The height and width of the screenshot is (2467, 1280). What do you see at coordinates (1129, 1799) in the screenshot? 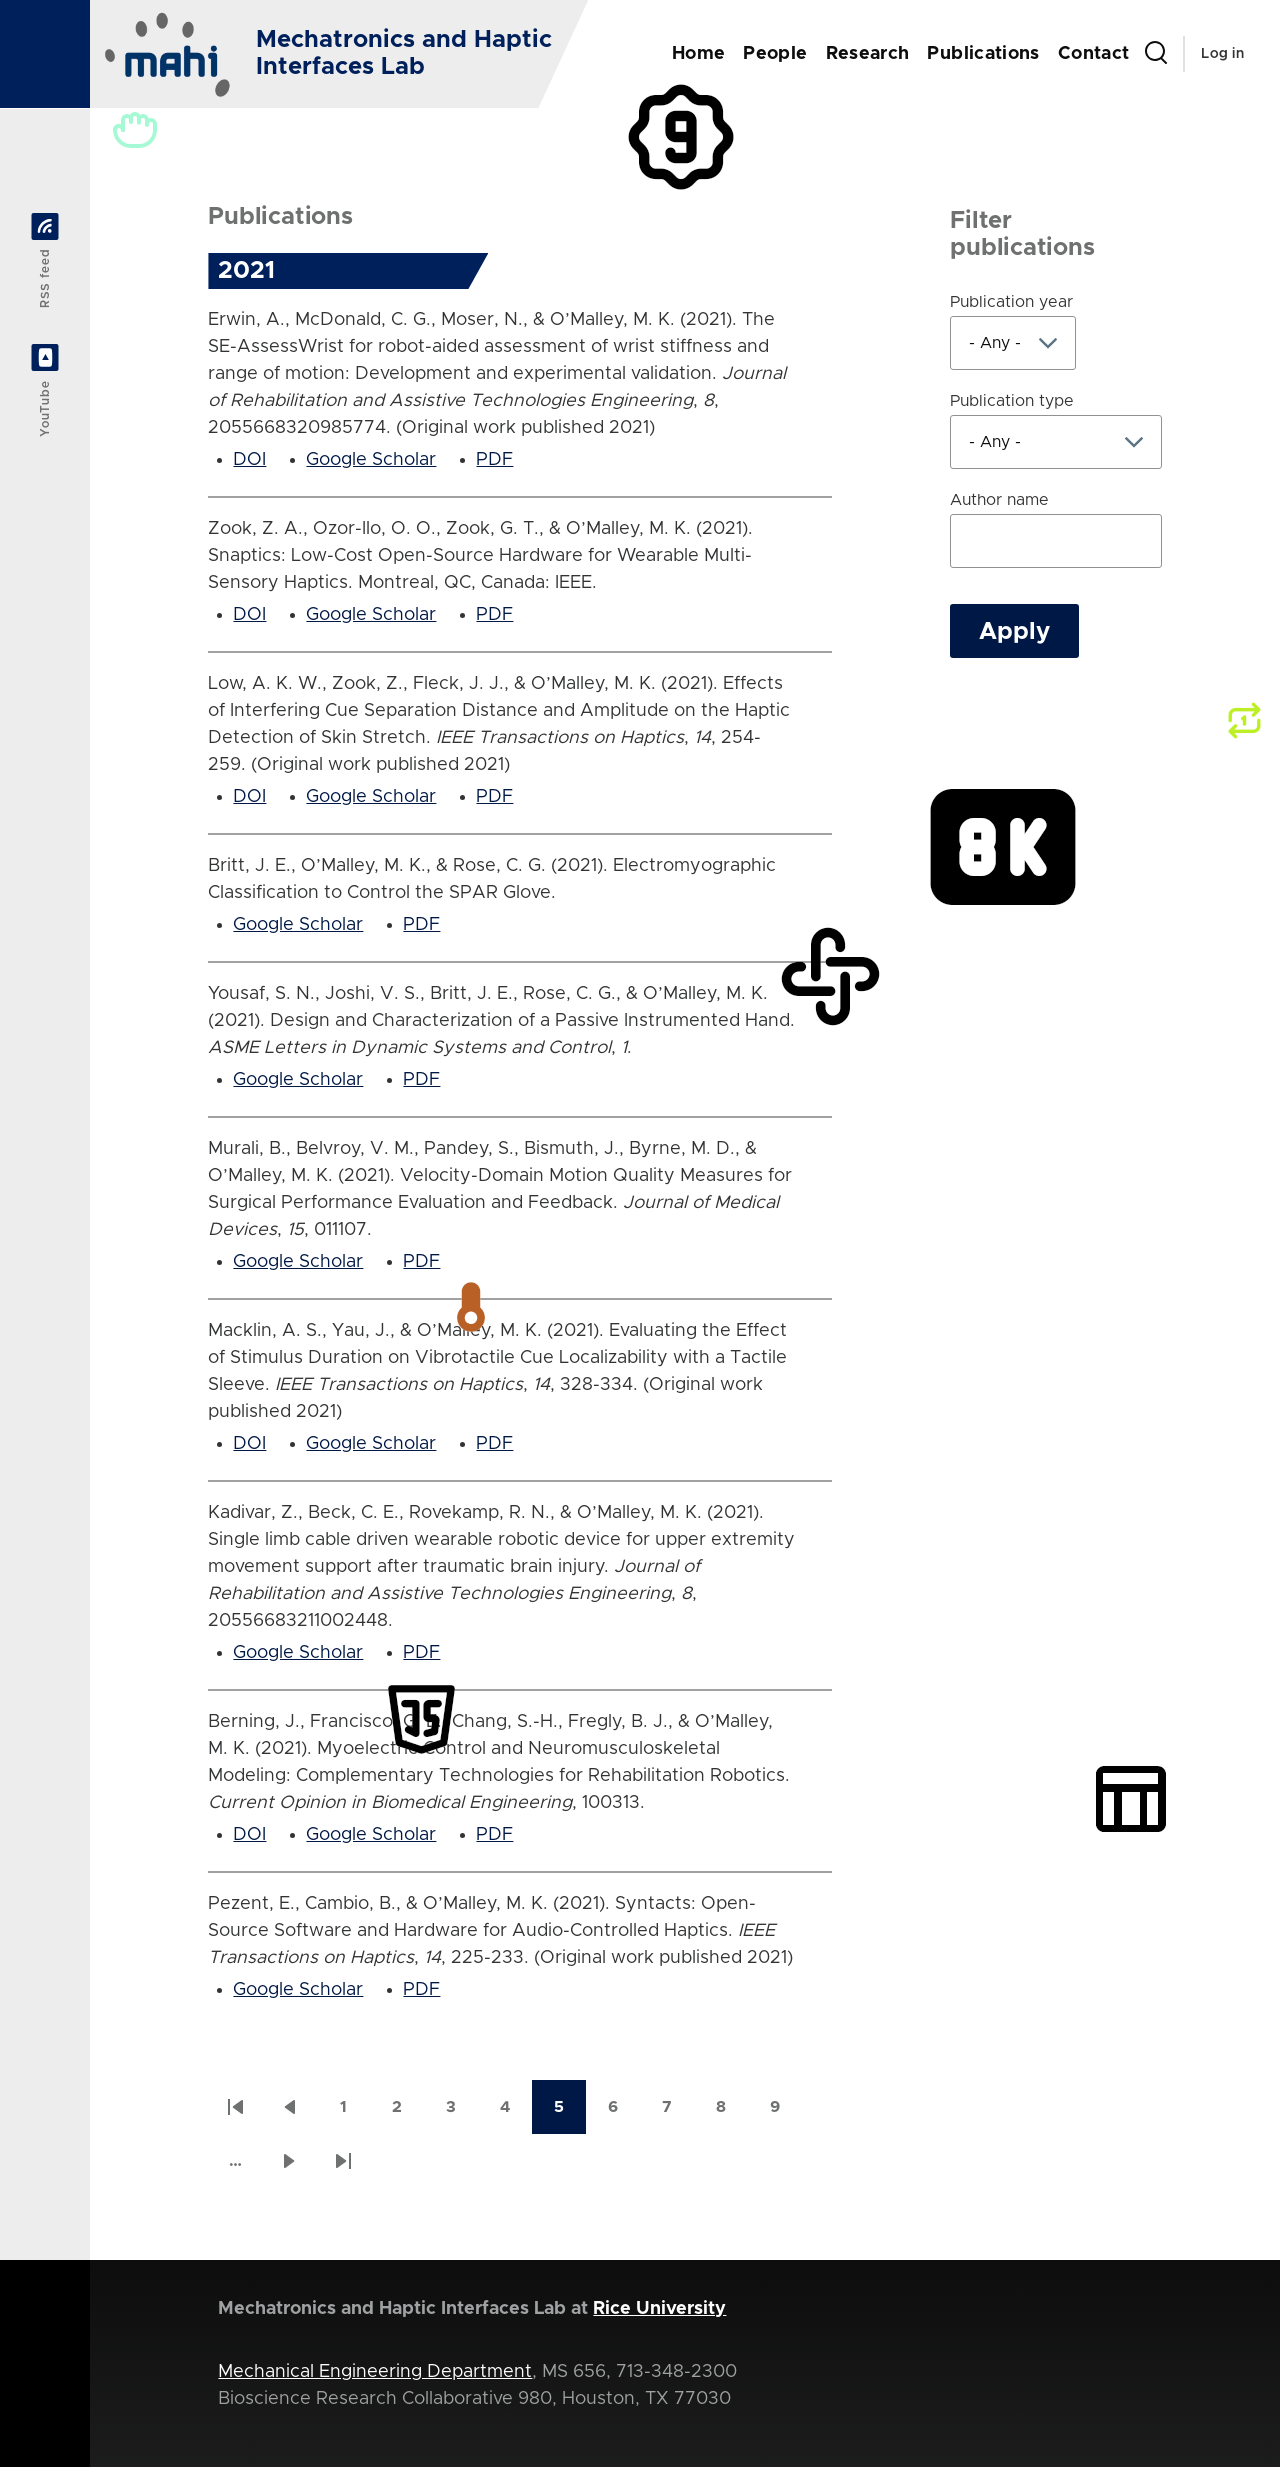
I see `view data in table format` at bounding box center [1129, 1799].